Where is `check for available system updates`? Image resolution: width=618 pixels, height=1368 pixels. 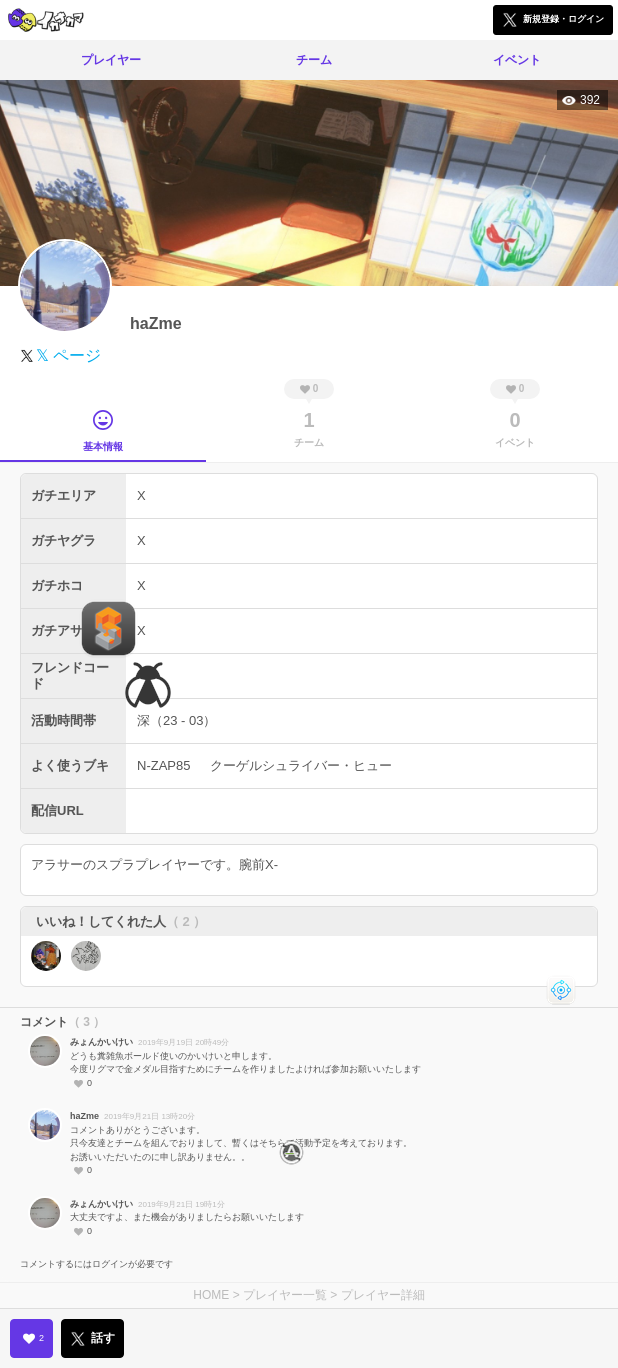
check for available system updates is located at coordinates (291, 1152).